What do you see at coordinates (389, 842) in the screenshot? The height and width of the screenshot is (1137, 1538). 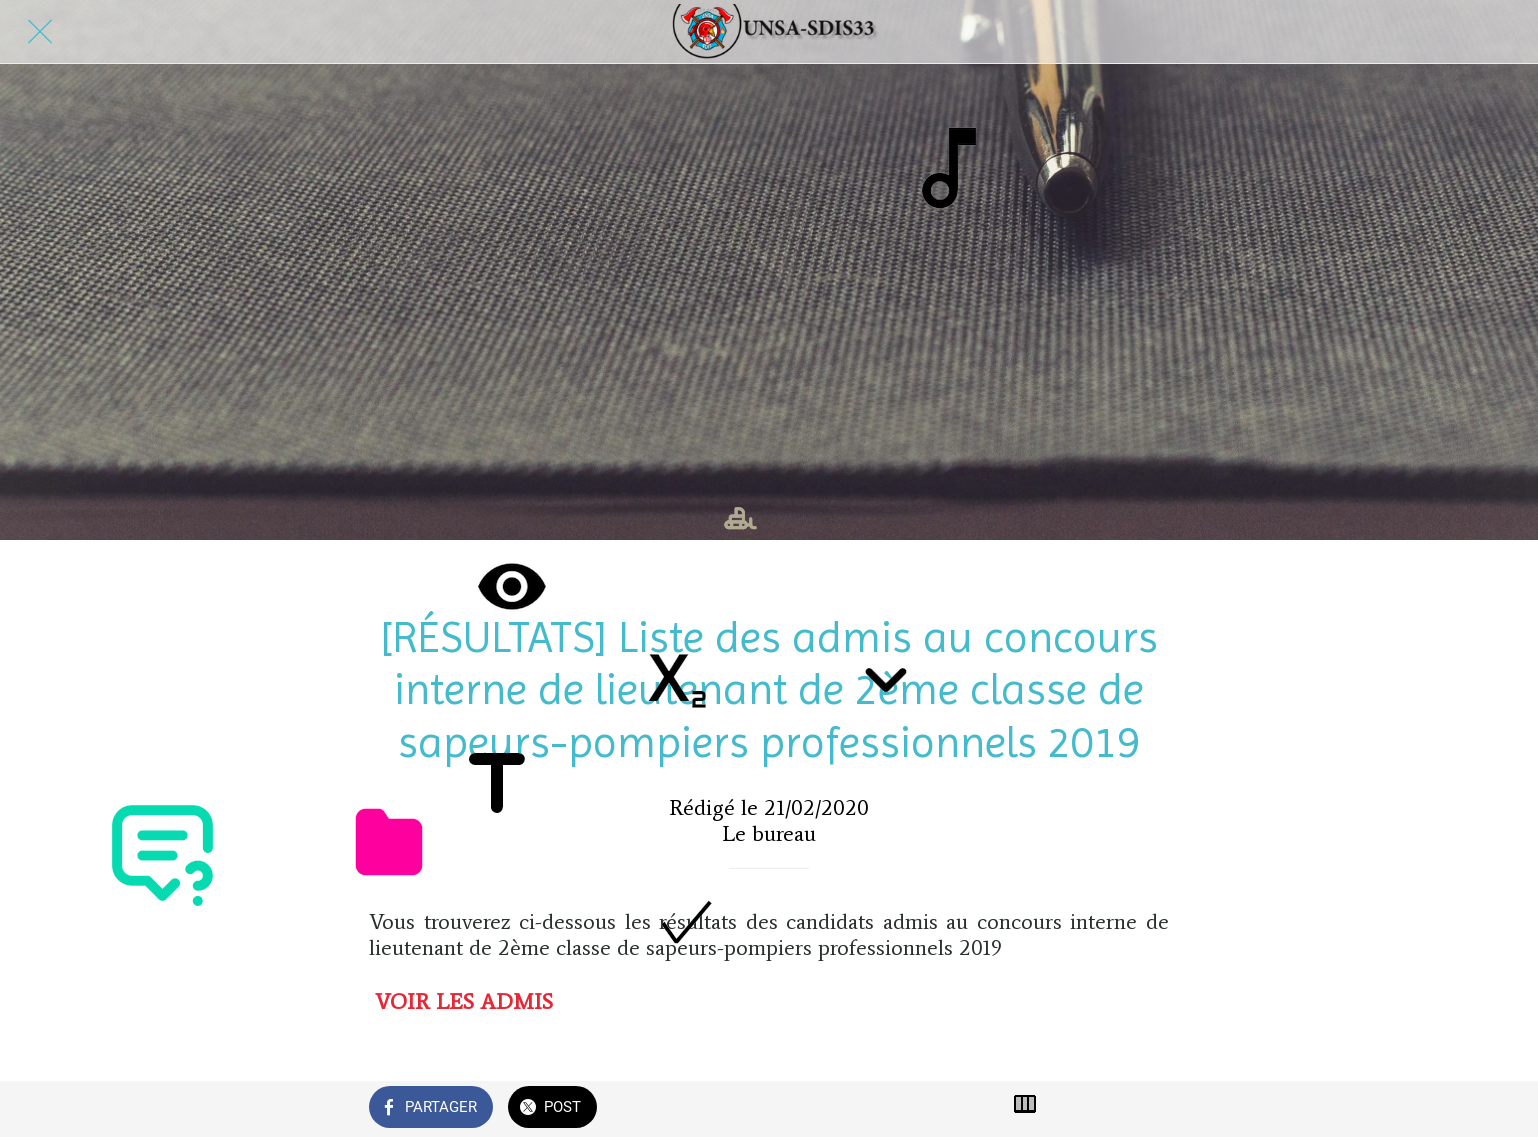 I see `open folder to view files` at bounding box center [389, 842].